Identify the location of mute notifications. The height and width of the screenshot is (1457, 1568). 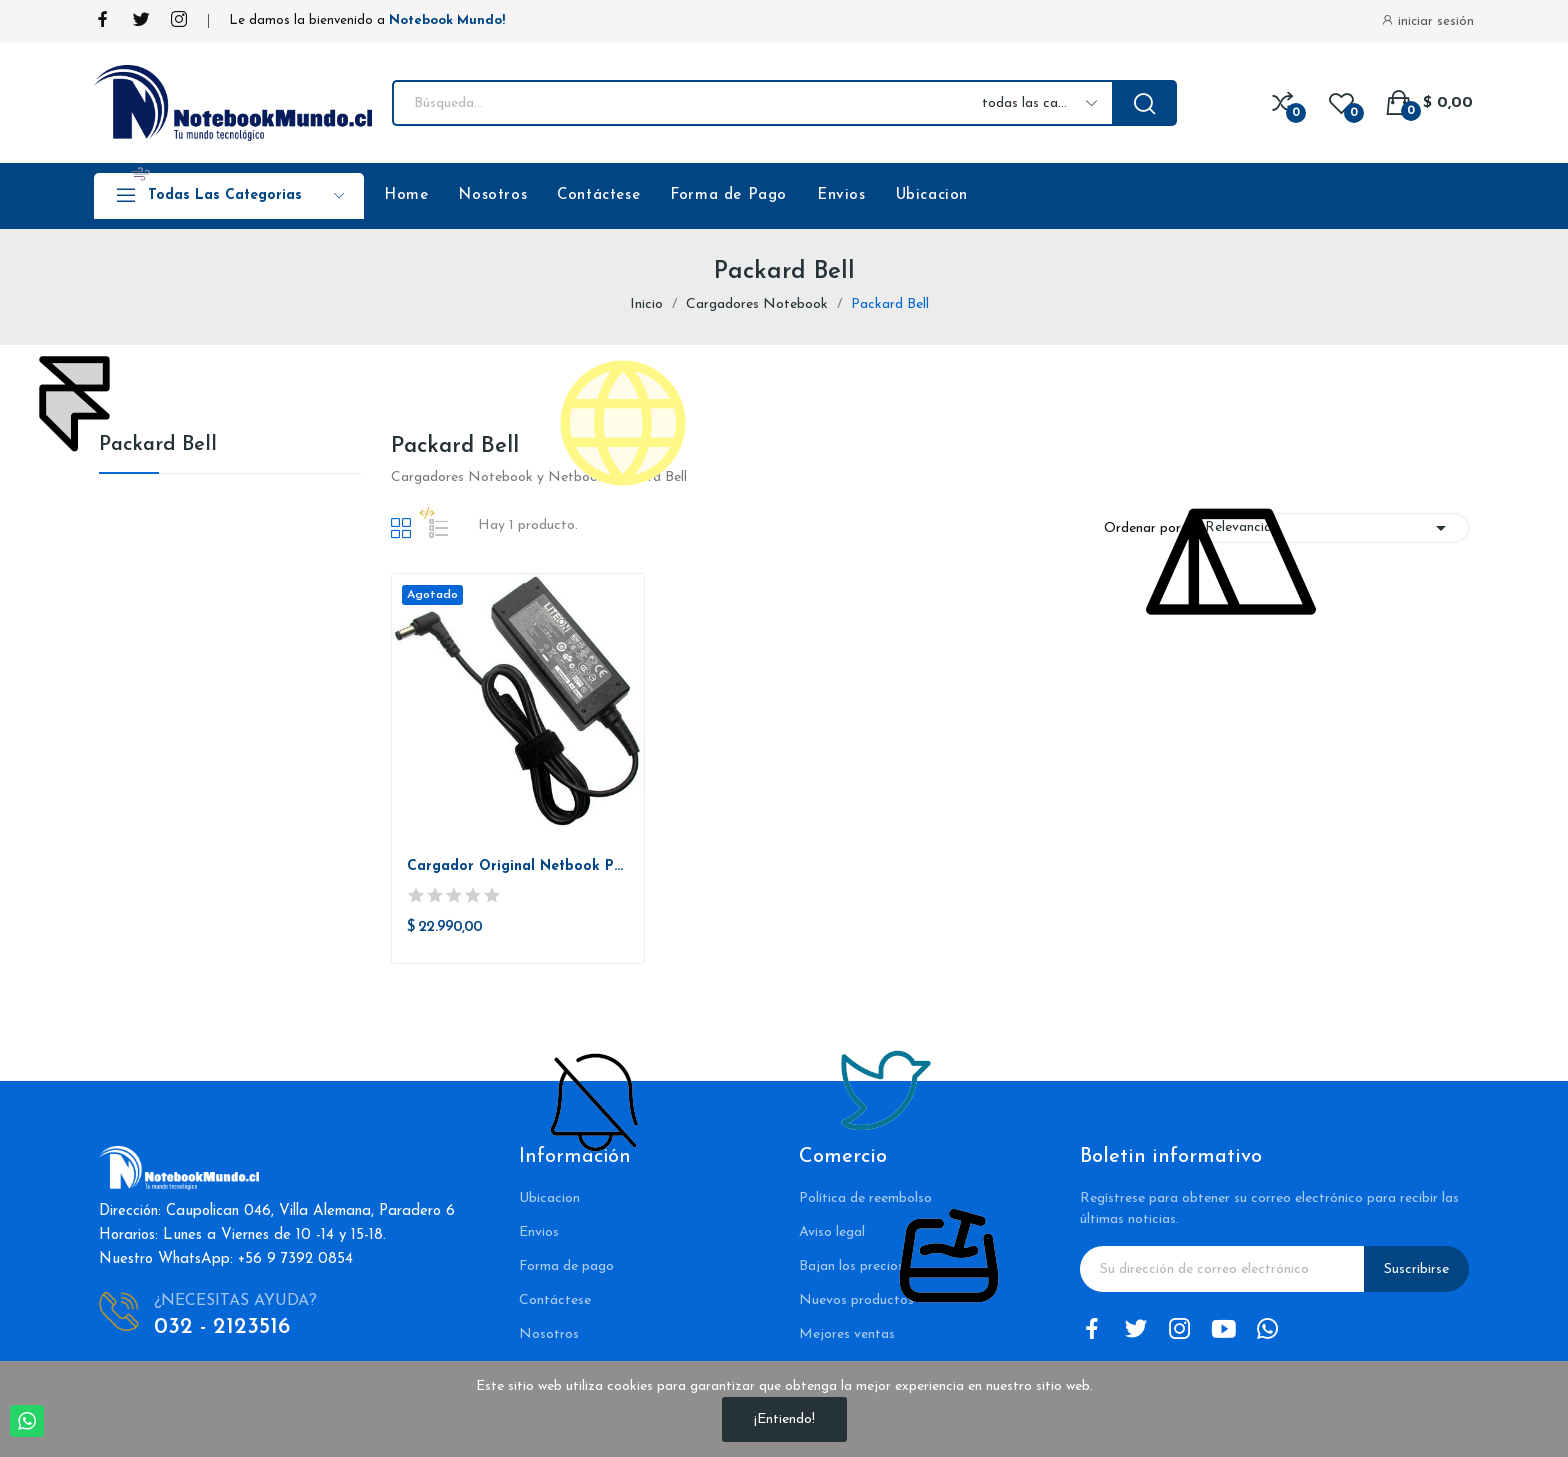
(595, 1102).